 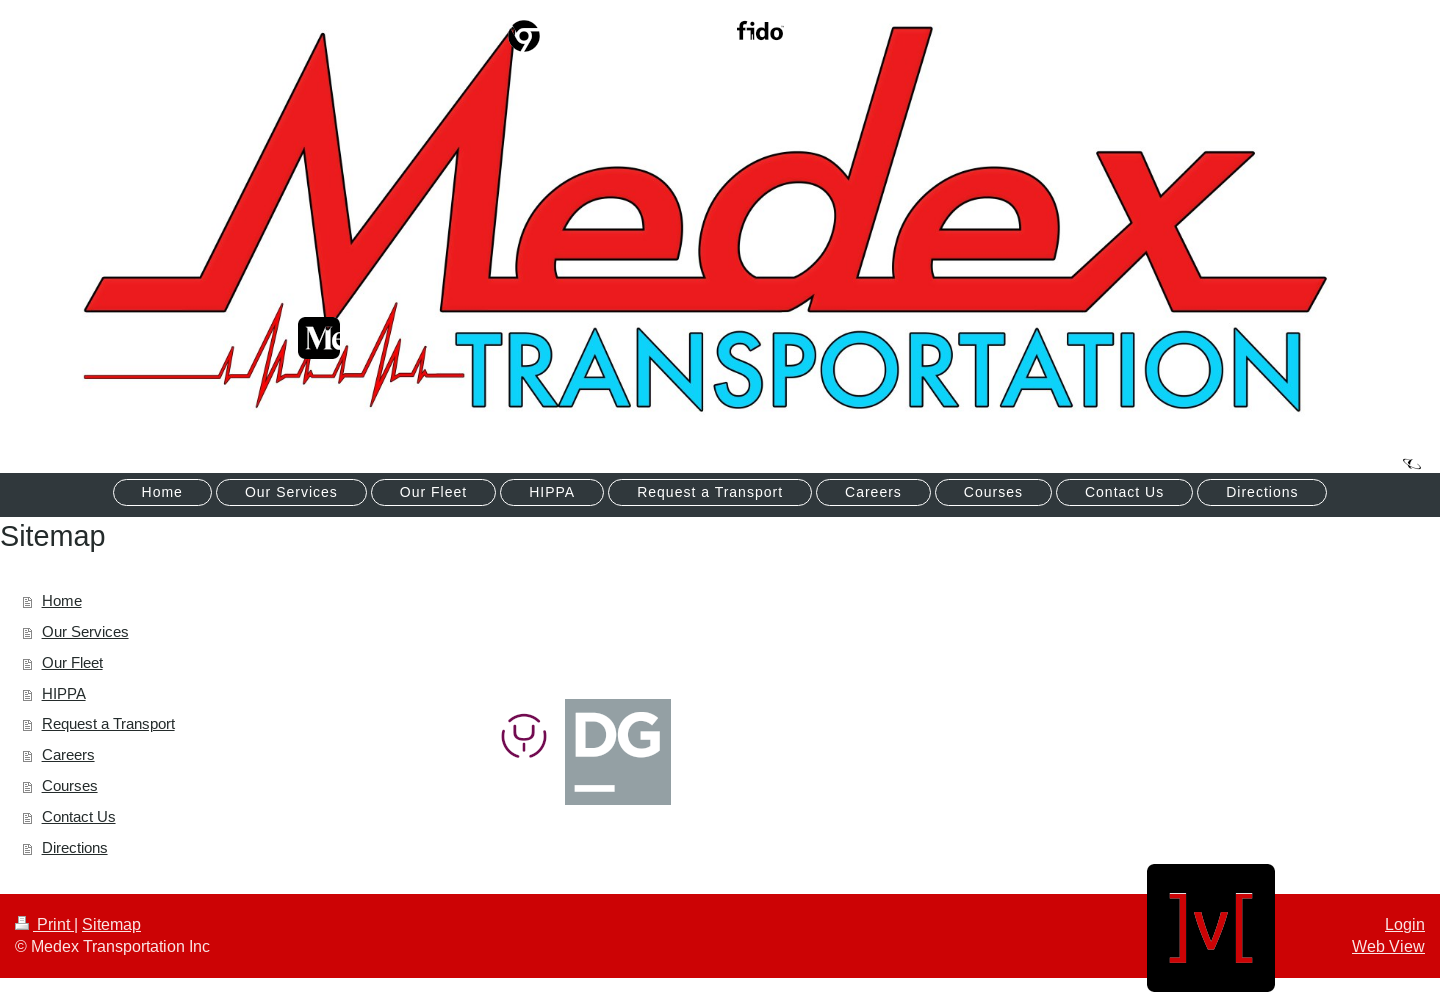 What do you see at coordinates (524, 36) in the screenshot?
I see `open Google Chrome browser` at bounding box center [524, 36].